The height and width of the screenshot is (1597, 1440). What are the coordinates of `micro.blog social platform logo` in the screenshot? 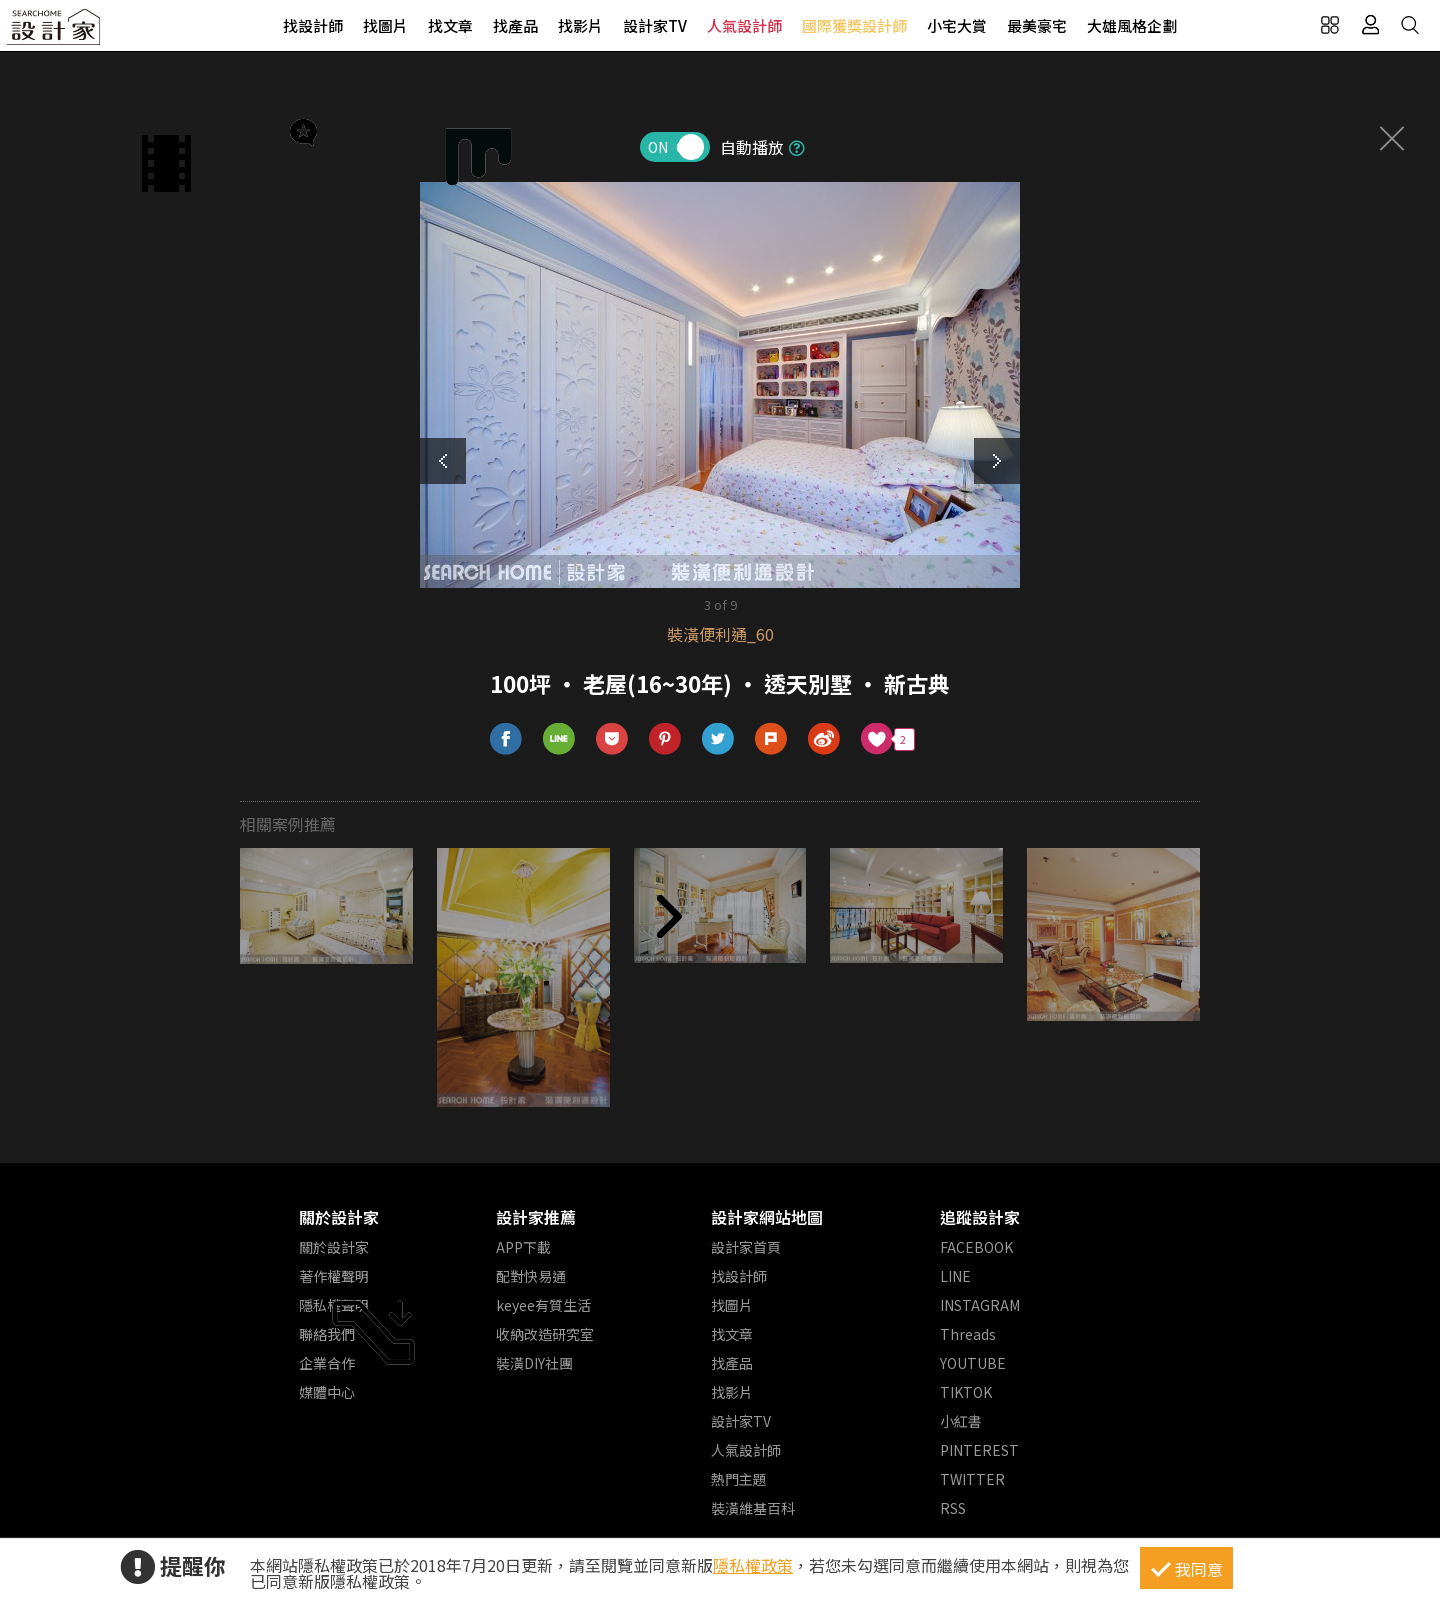 It's located at (303, 132).